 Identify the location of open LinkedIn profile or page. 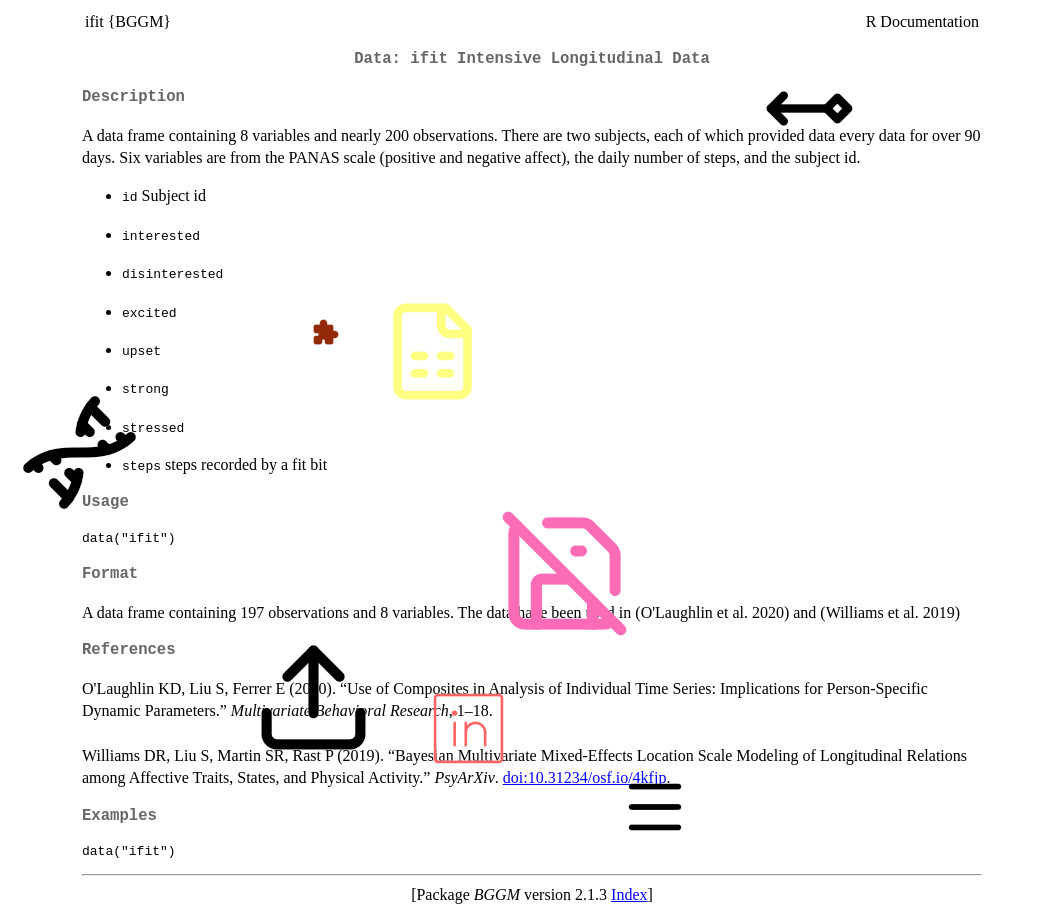
(468, 728).